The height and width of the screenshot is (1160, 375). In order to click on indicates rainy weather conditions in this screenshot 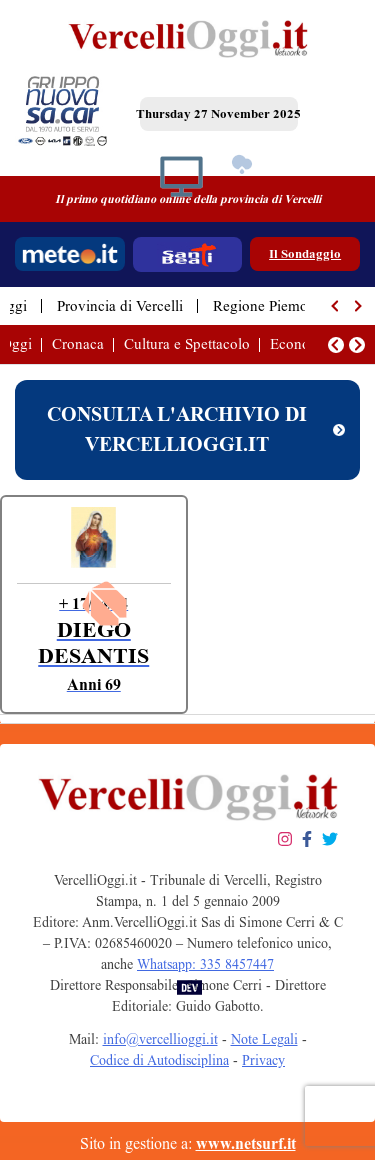, I will do `click(242, 164)`.